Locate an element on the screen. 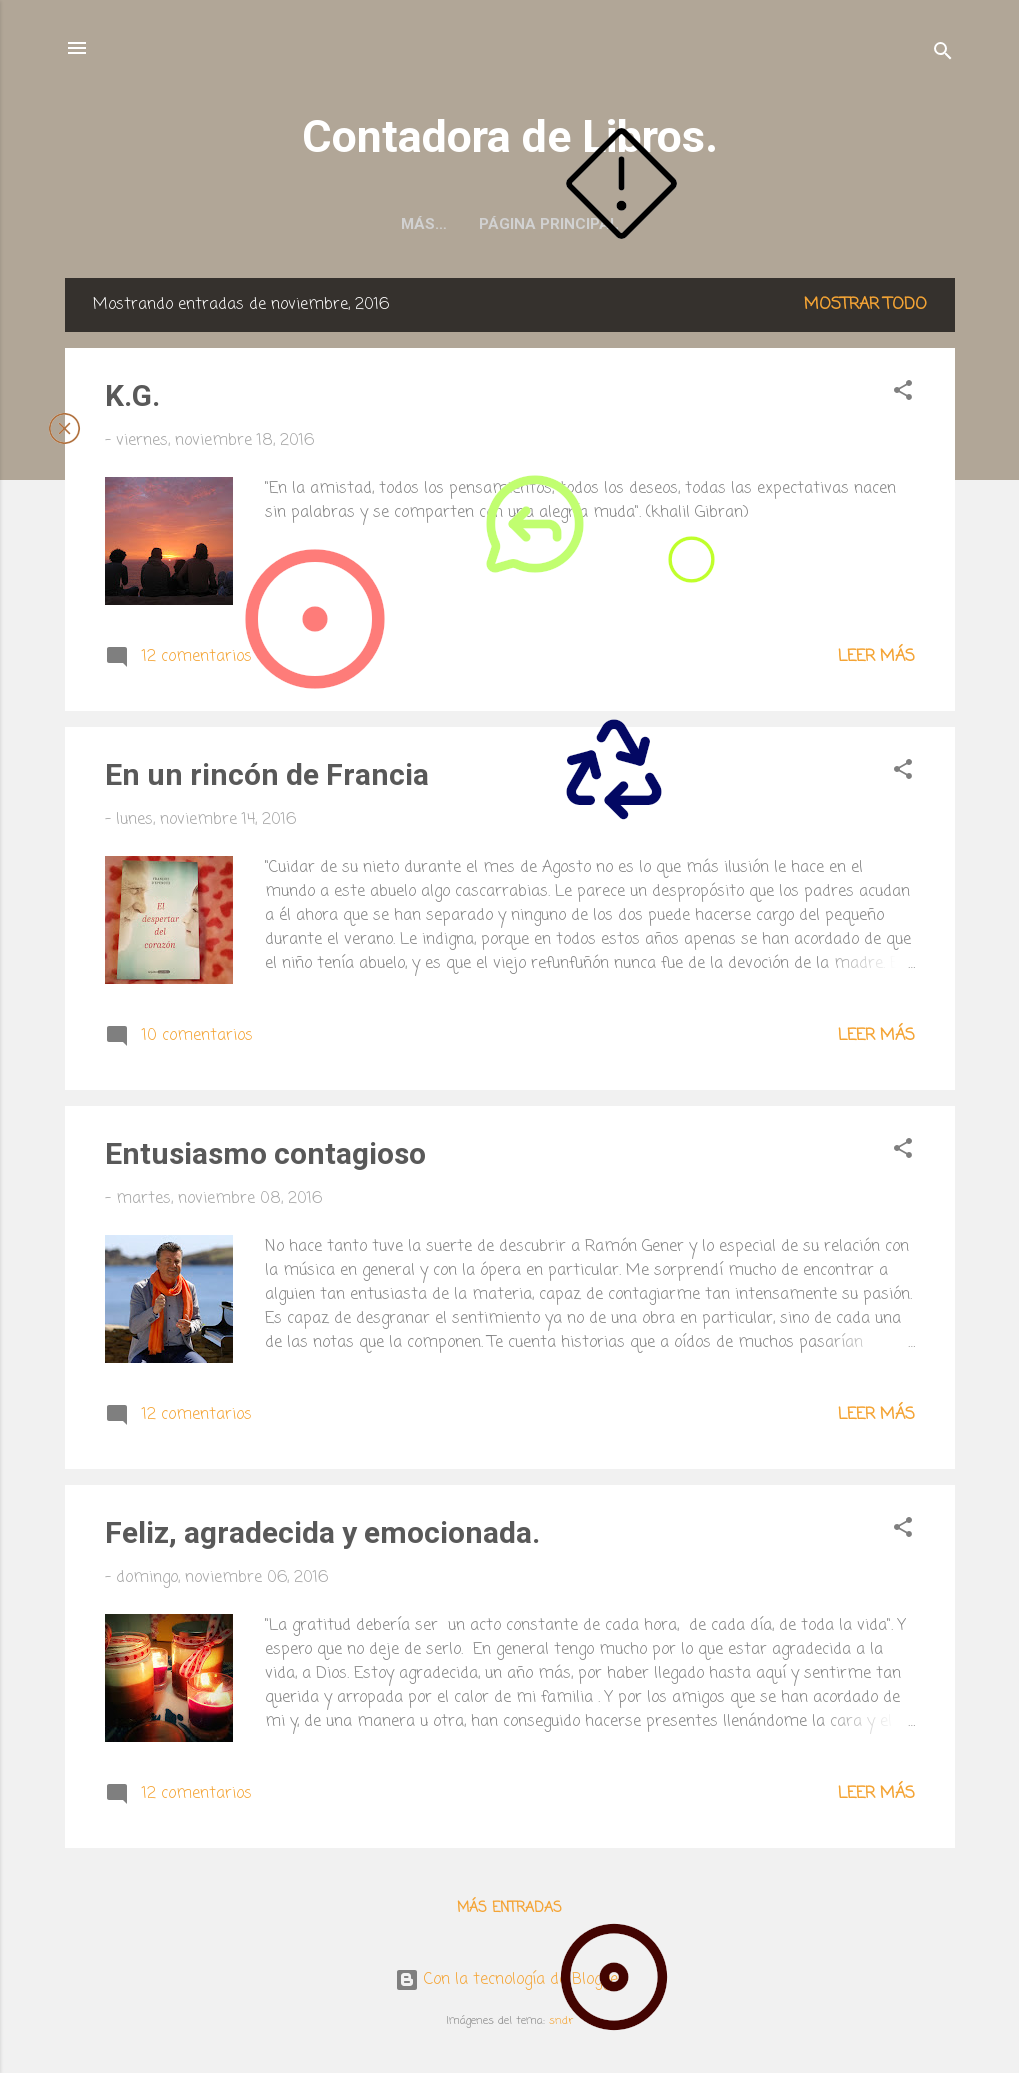  indicates a warning or caution alert is located at coordinates (621, 183).